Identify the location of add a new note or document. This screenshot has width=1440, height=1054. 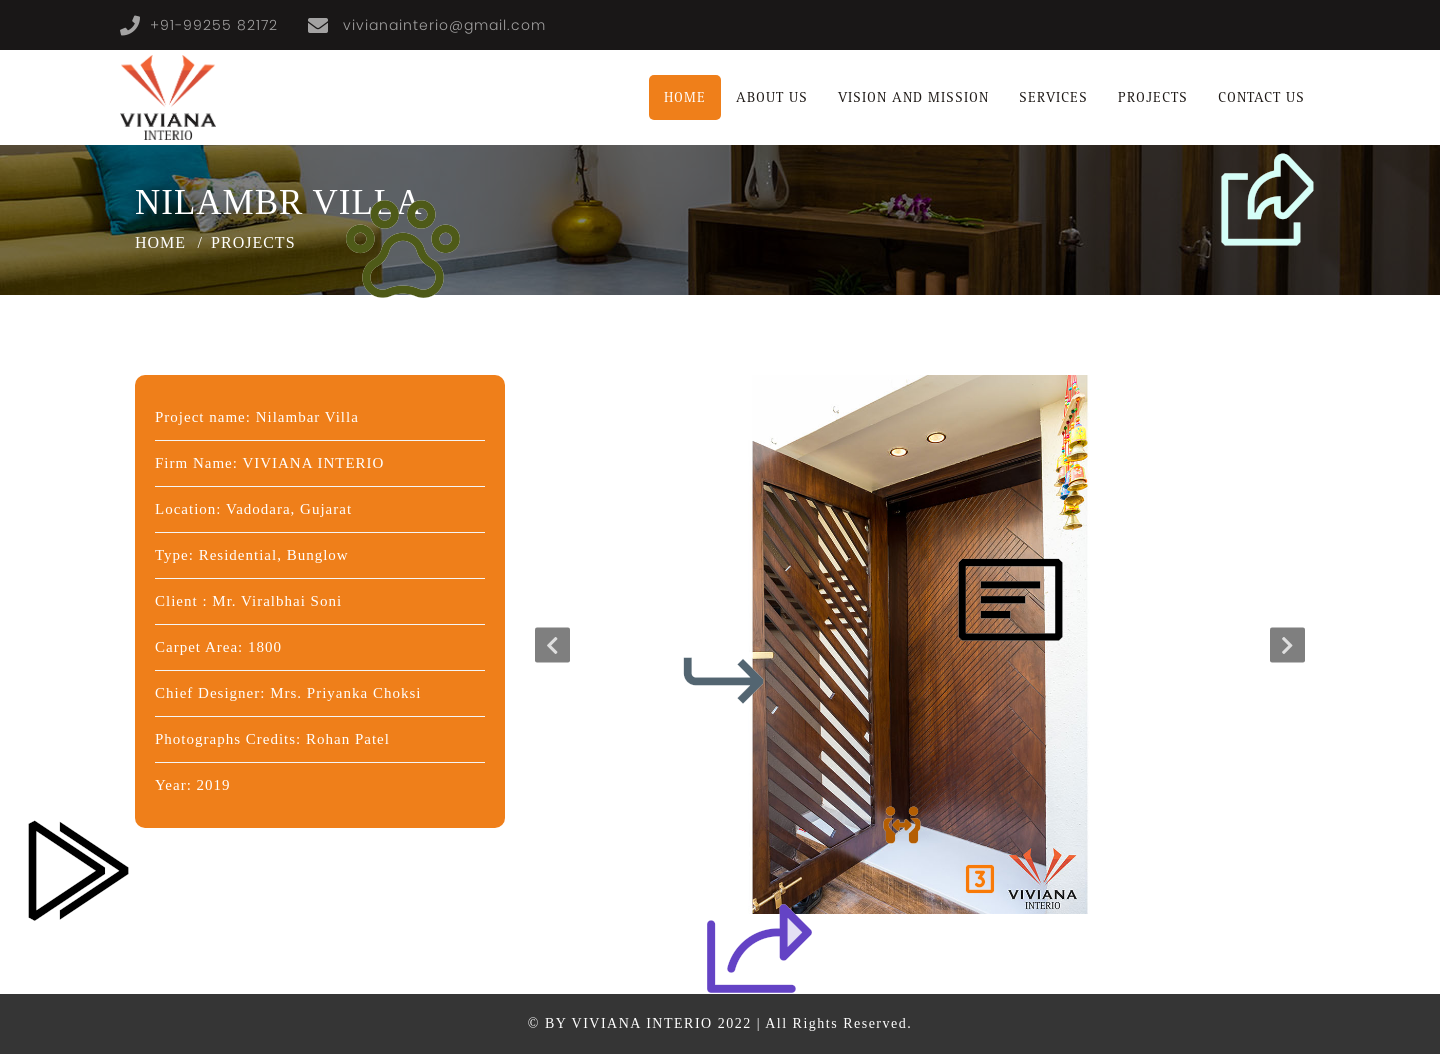
(1010, 603).